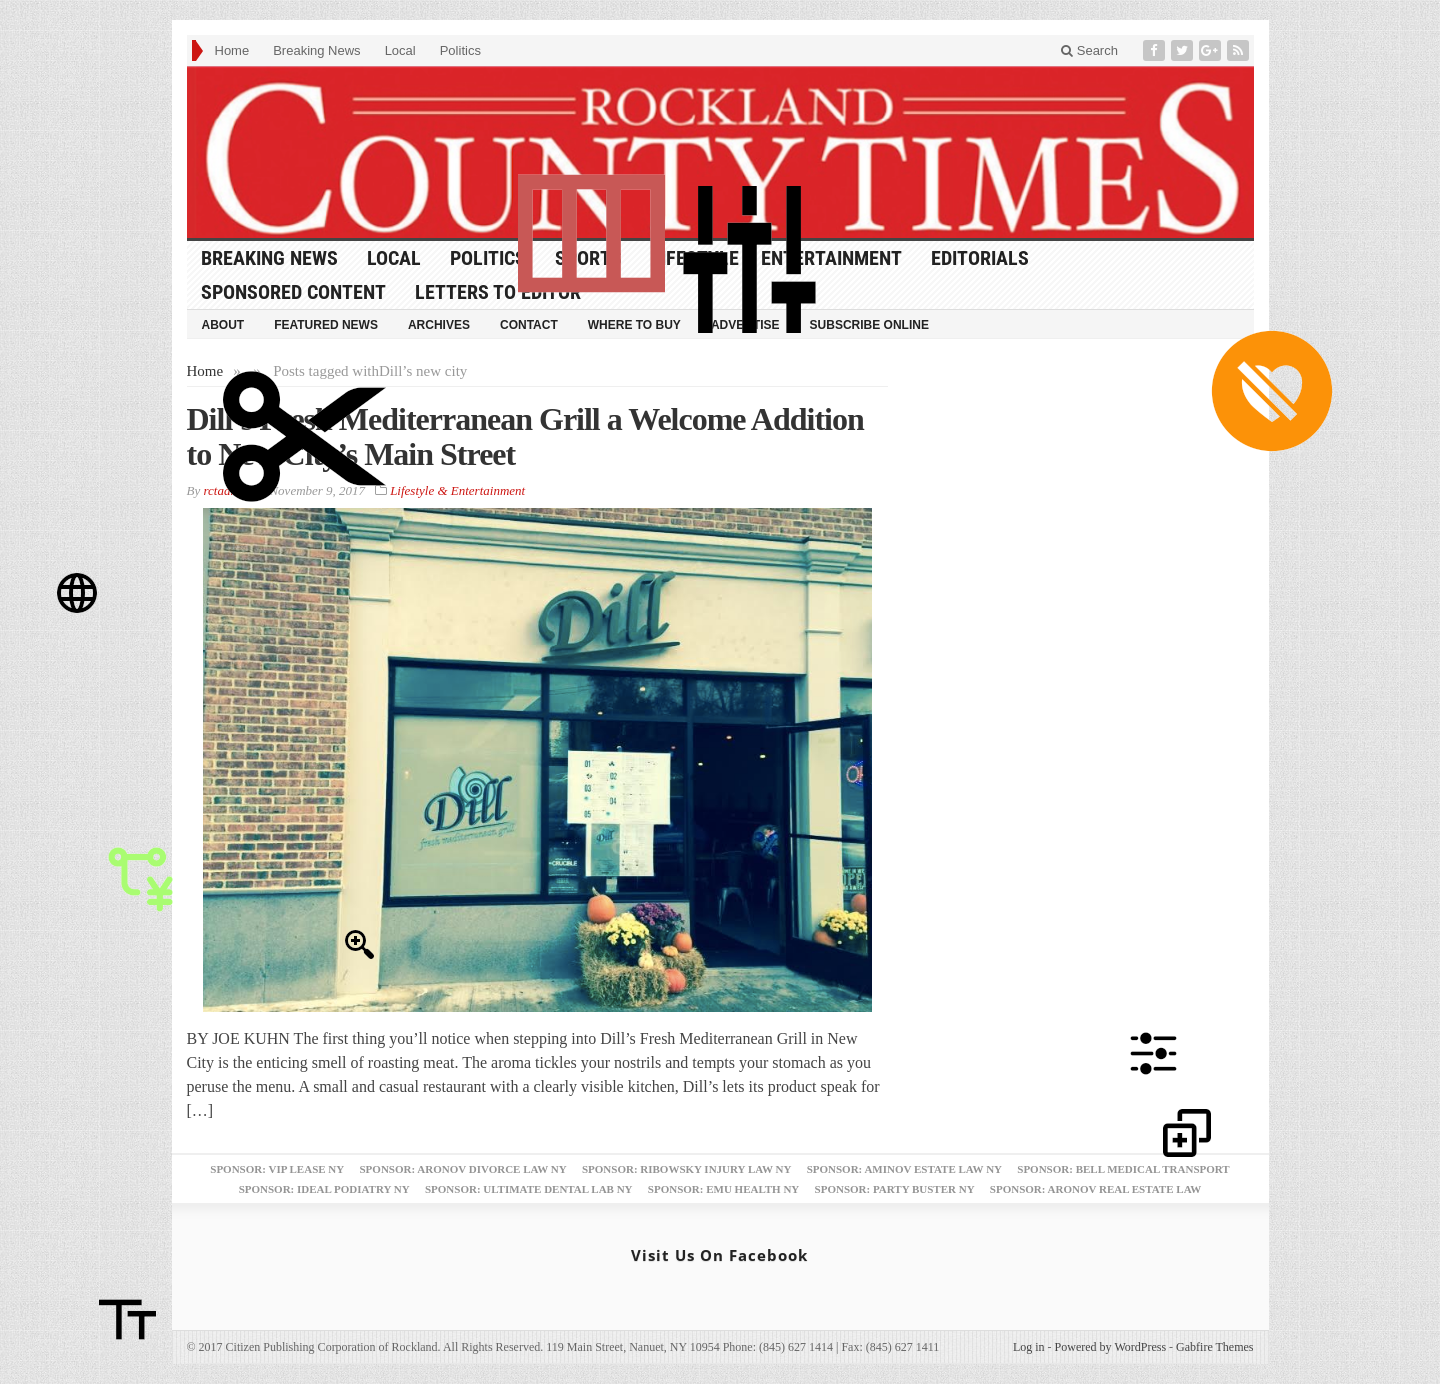 The width and height of the screenshot is (1440, 1384). I want to click on adjust text size settings, so click(127, 1319).